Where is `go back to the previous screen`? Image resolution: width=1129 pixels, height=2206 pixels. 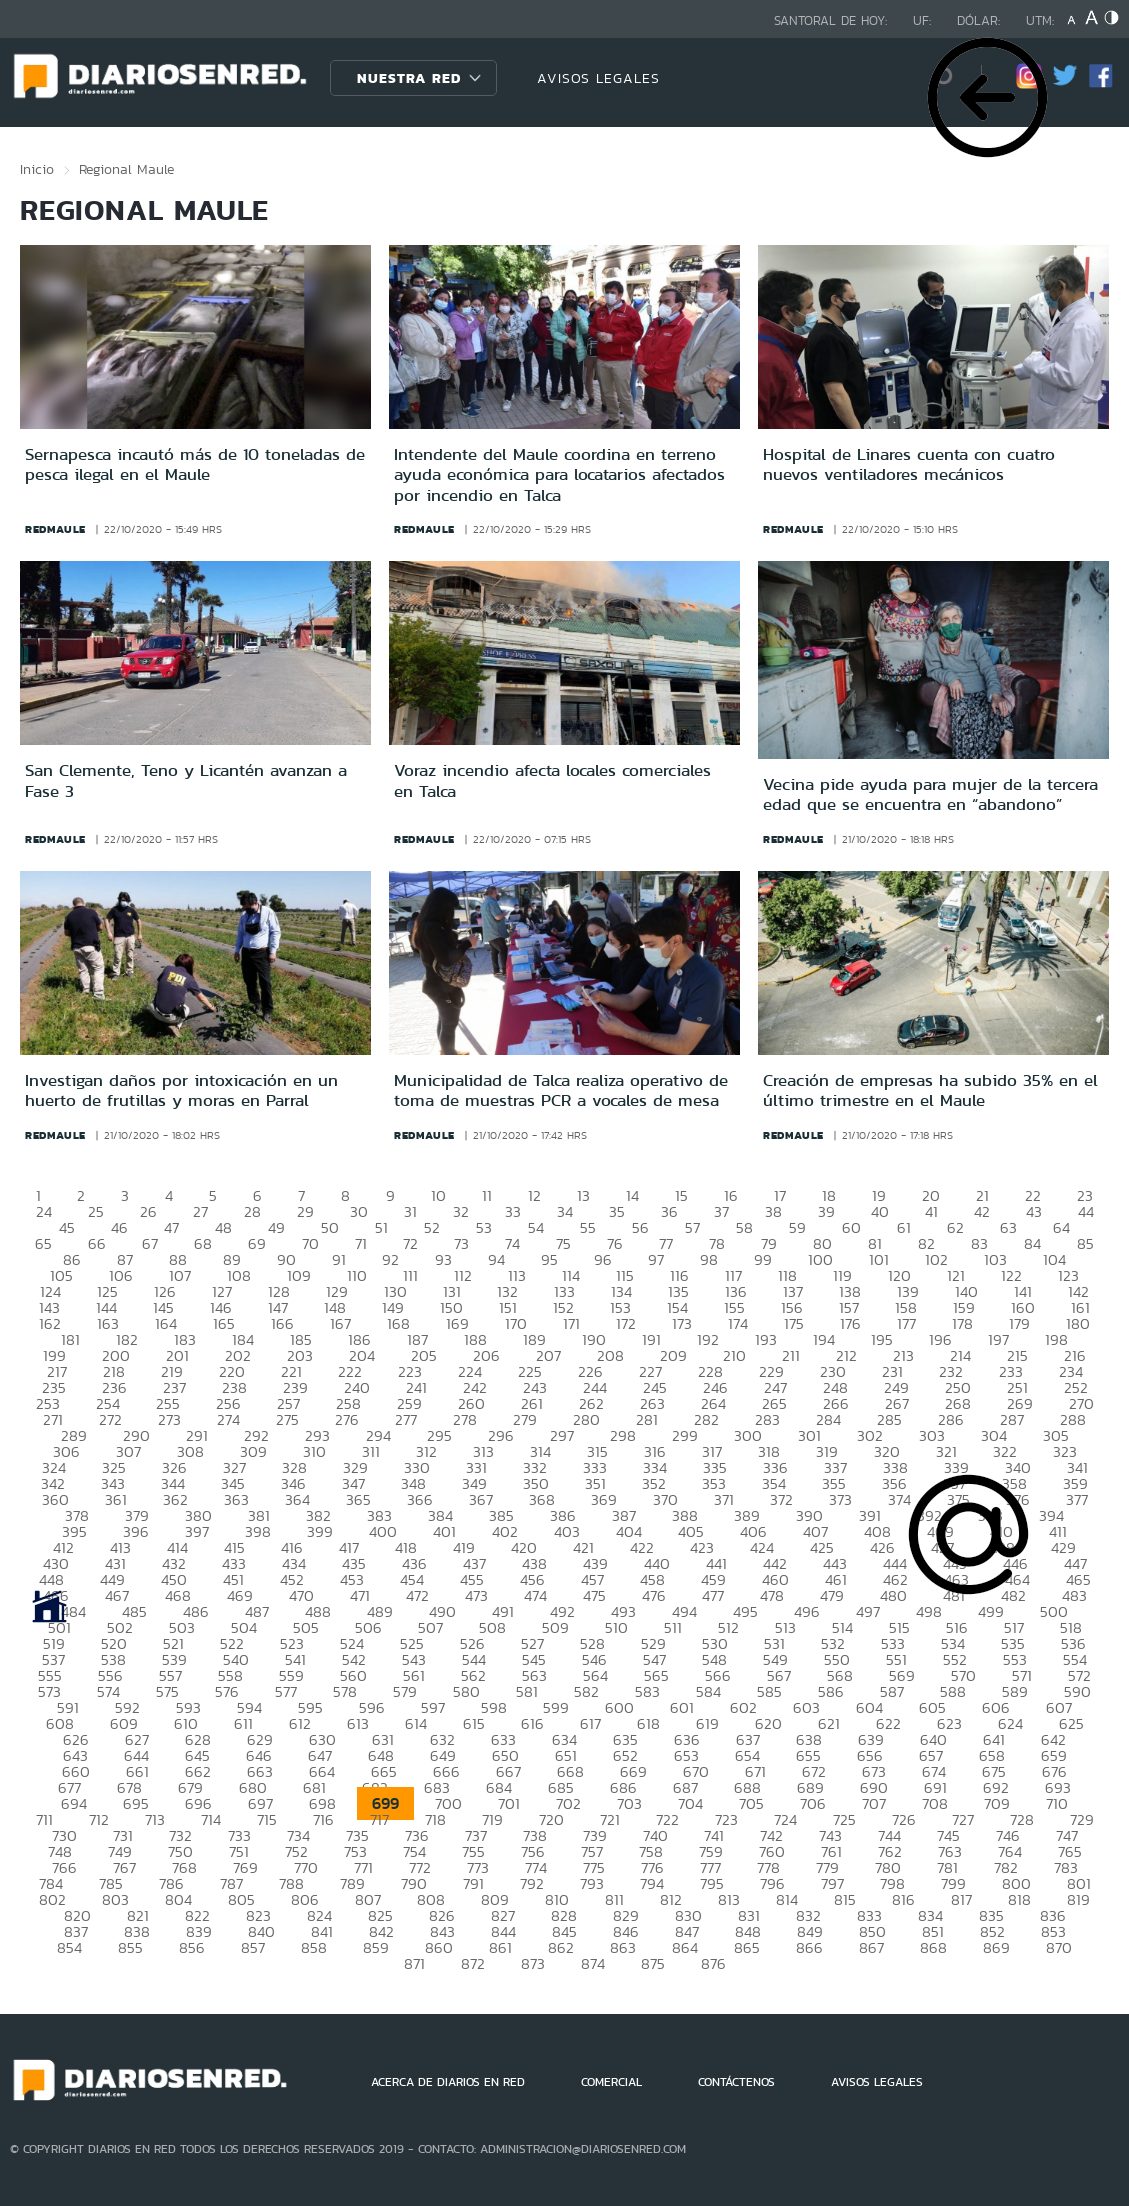 go back to the previous screen is located at coordinates (987, 97).